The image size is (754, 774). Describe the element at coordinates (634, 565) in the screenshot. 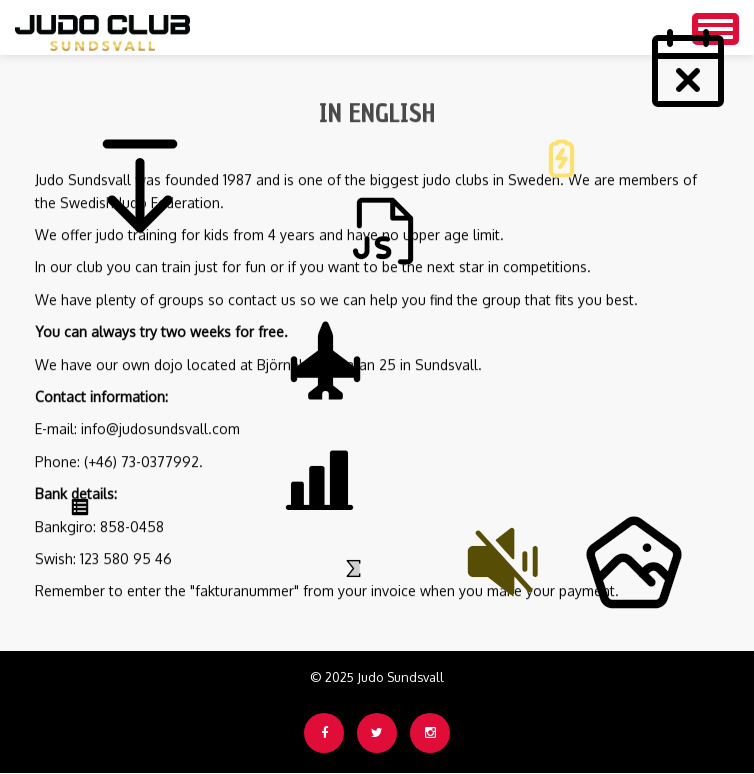

I see `view images in a pentagon-shaped frame` at that location.